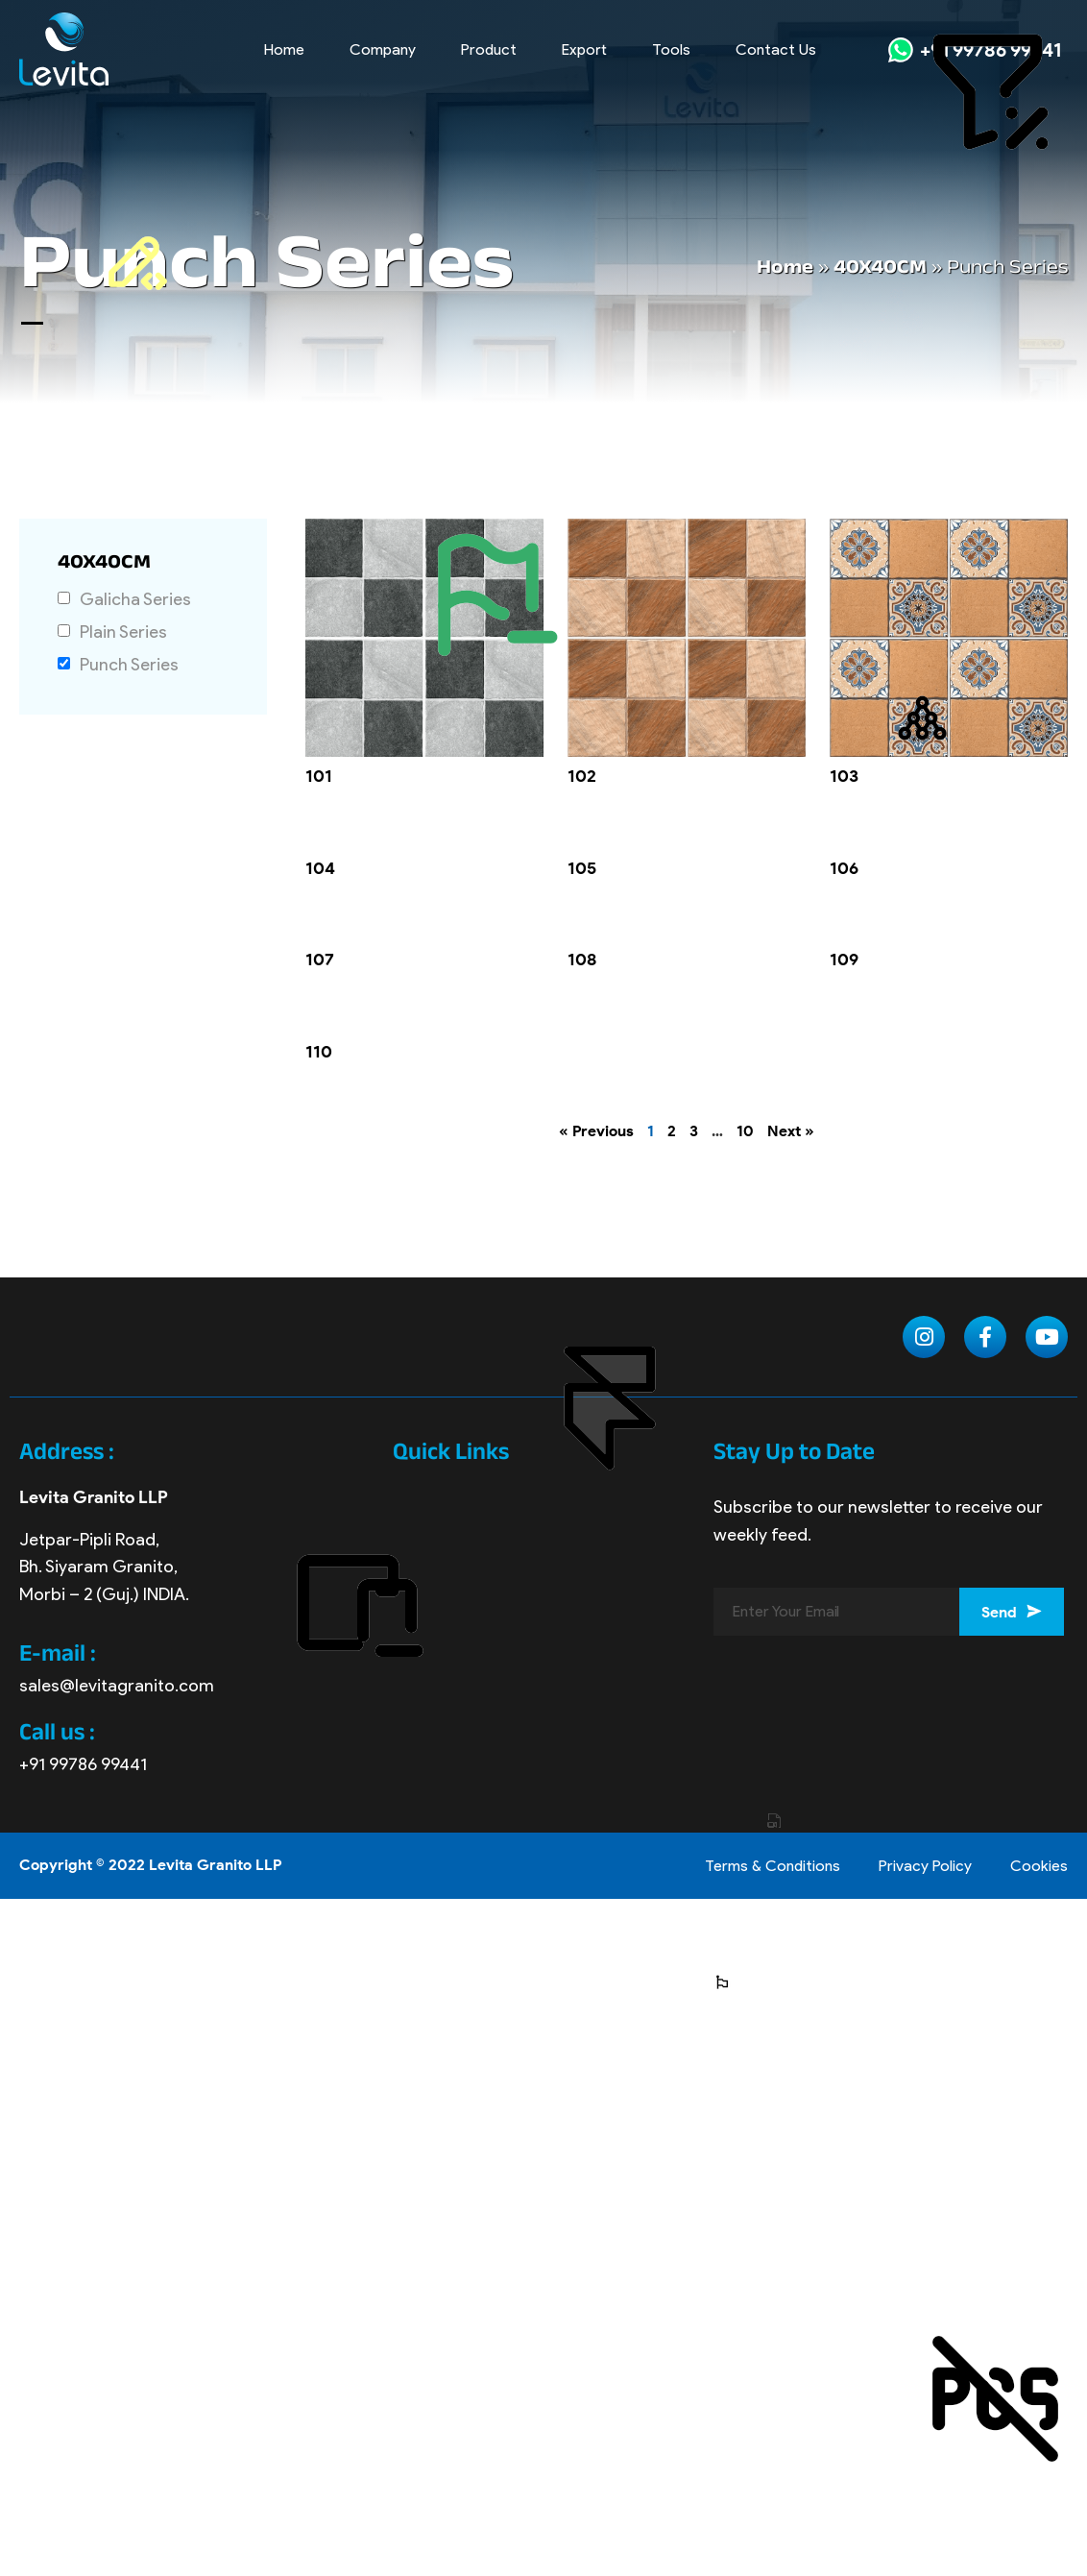  What do you see at coordinates (995, 2398) in the screenshot?
I see `http post request disabled or unavailable` at bounding box center [995, 2398].